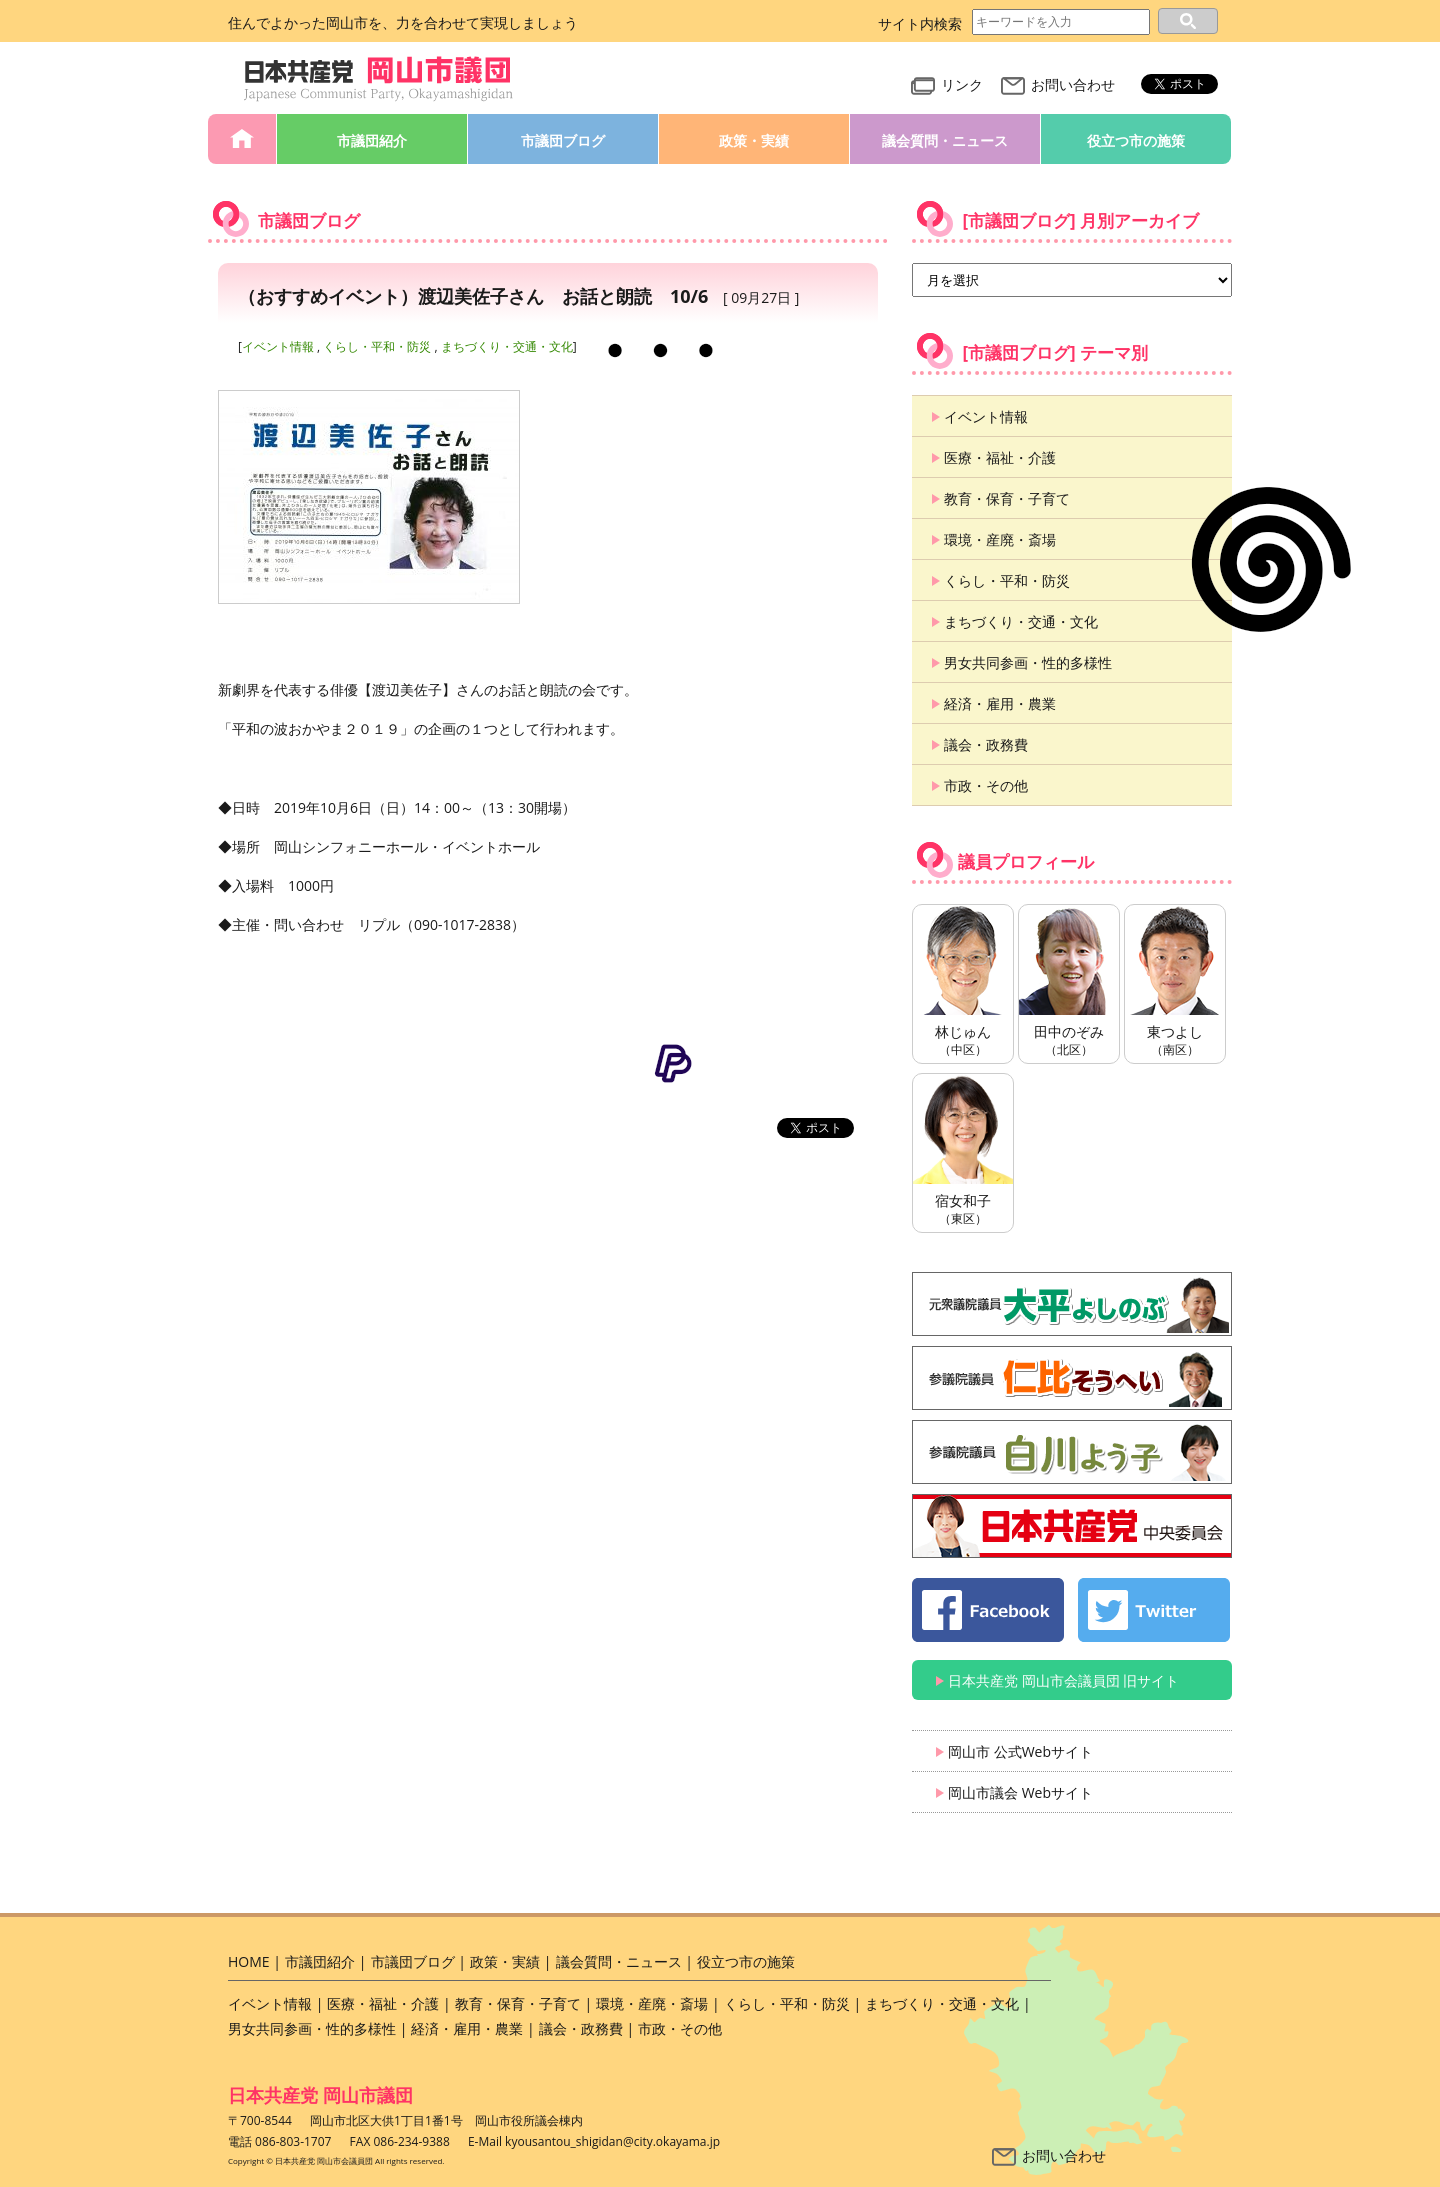  What do you see at coordinates (672, 1063) in the screenshot?
I see `pay with PayPal` at bounding box center [672, 1063].